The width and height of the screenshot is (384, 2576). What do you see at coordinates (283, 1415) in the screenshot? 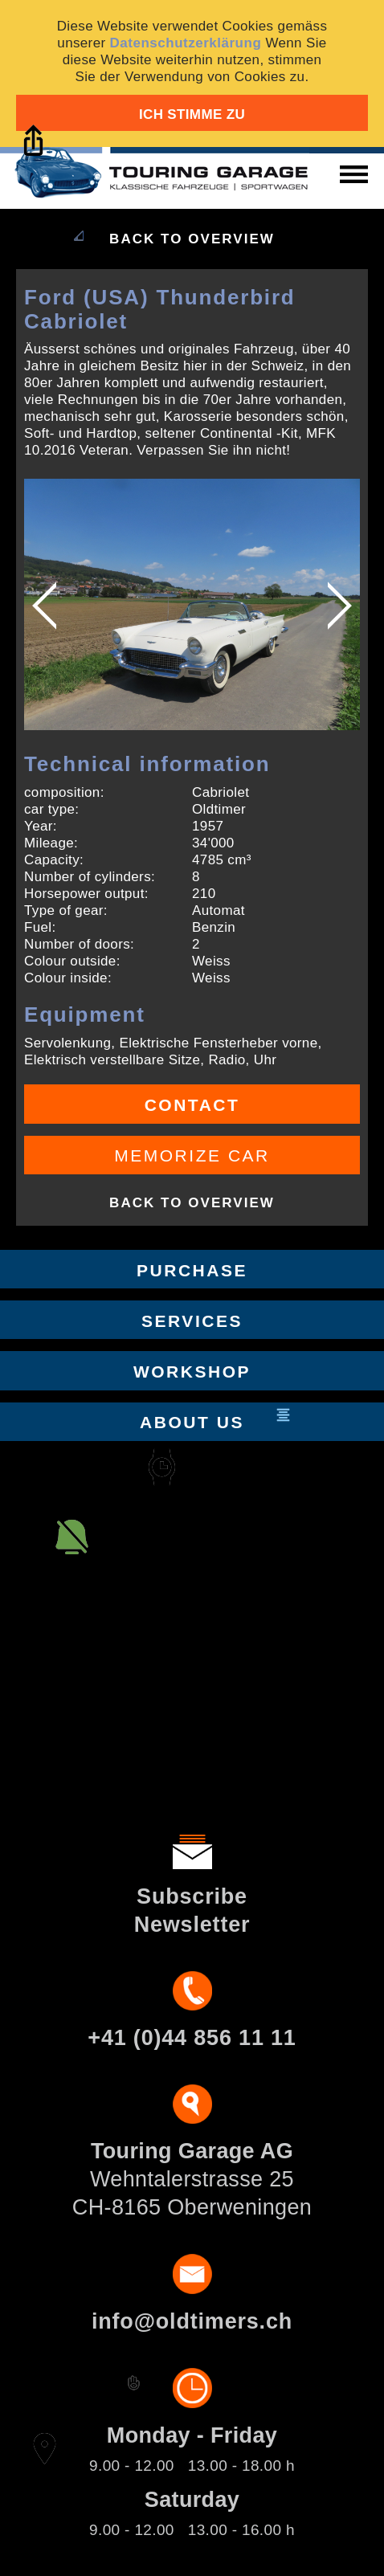
I see `center align text` at bounding box center [283, 1415].